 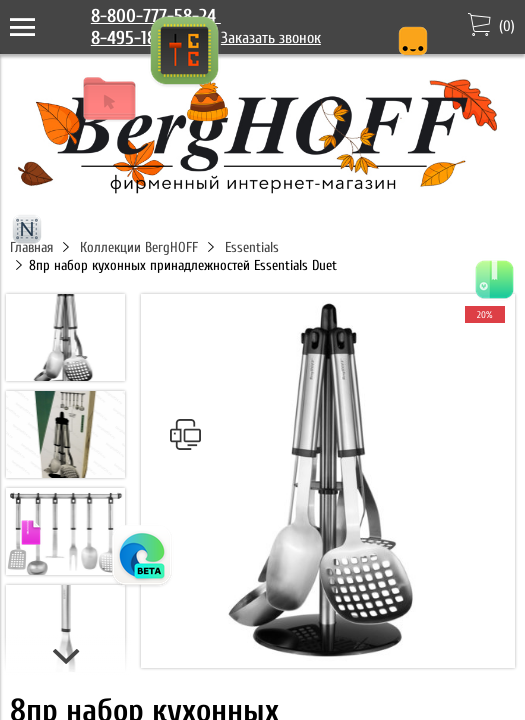 I want to click on open krusader file manager with root privileges, so click(x=109, y=98).